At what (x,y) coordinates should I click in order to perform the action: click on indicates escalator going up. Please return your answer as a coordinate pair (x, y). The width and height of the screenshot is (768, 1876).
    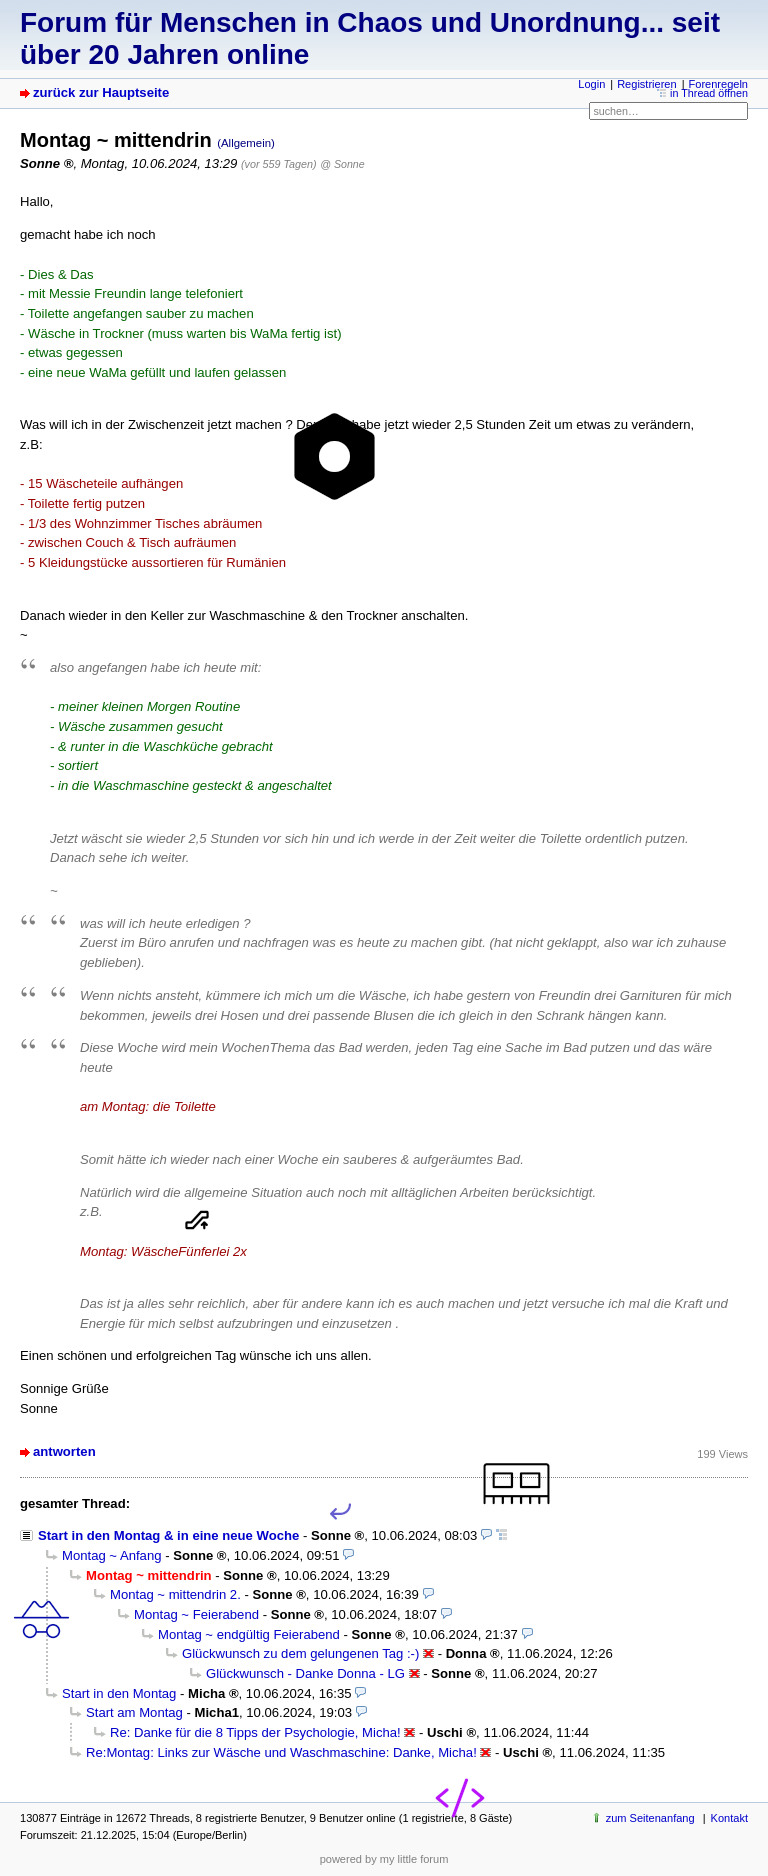
    Looking at the image, I should click on (197, 1220).